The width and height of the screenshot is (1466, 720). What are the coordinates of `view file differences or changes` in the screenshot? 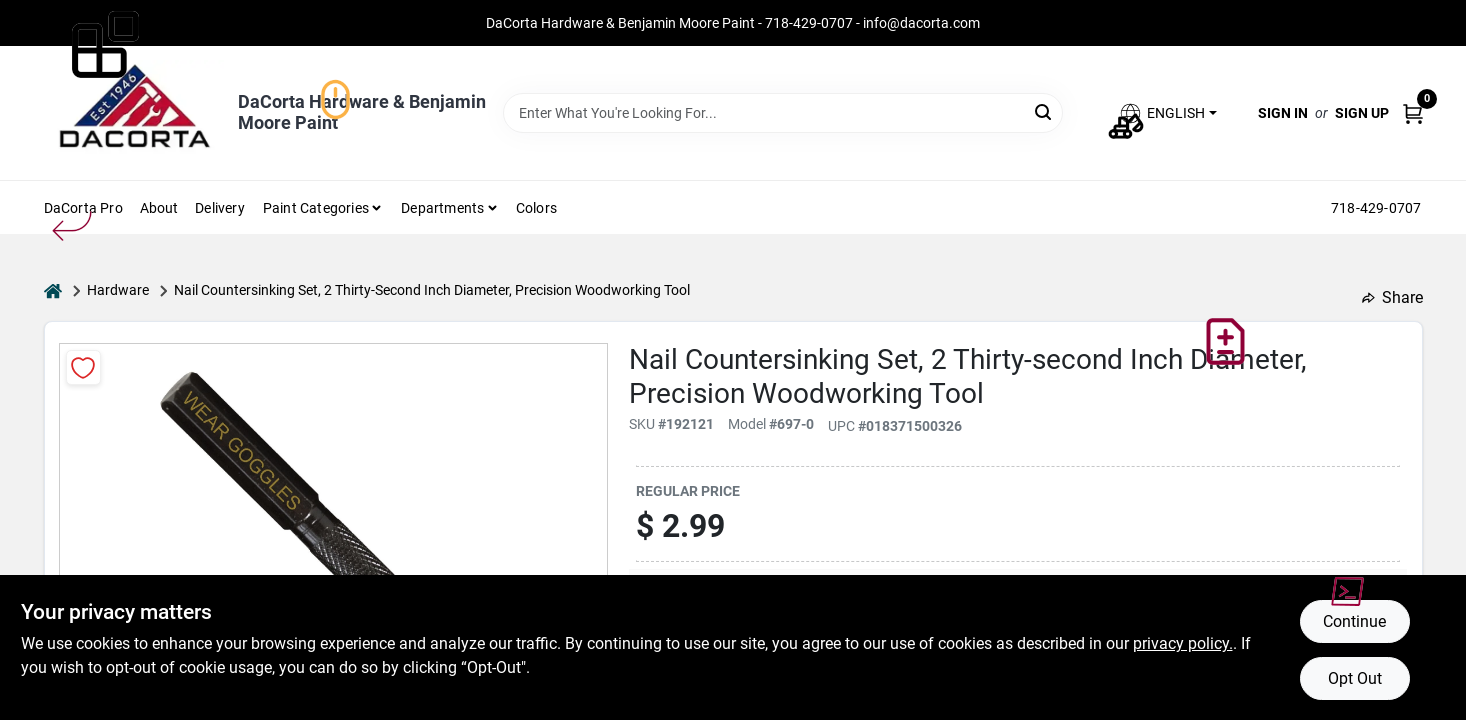 It's located at (1225, 341).